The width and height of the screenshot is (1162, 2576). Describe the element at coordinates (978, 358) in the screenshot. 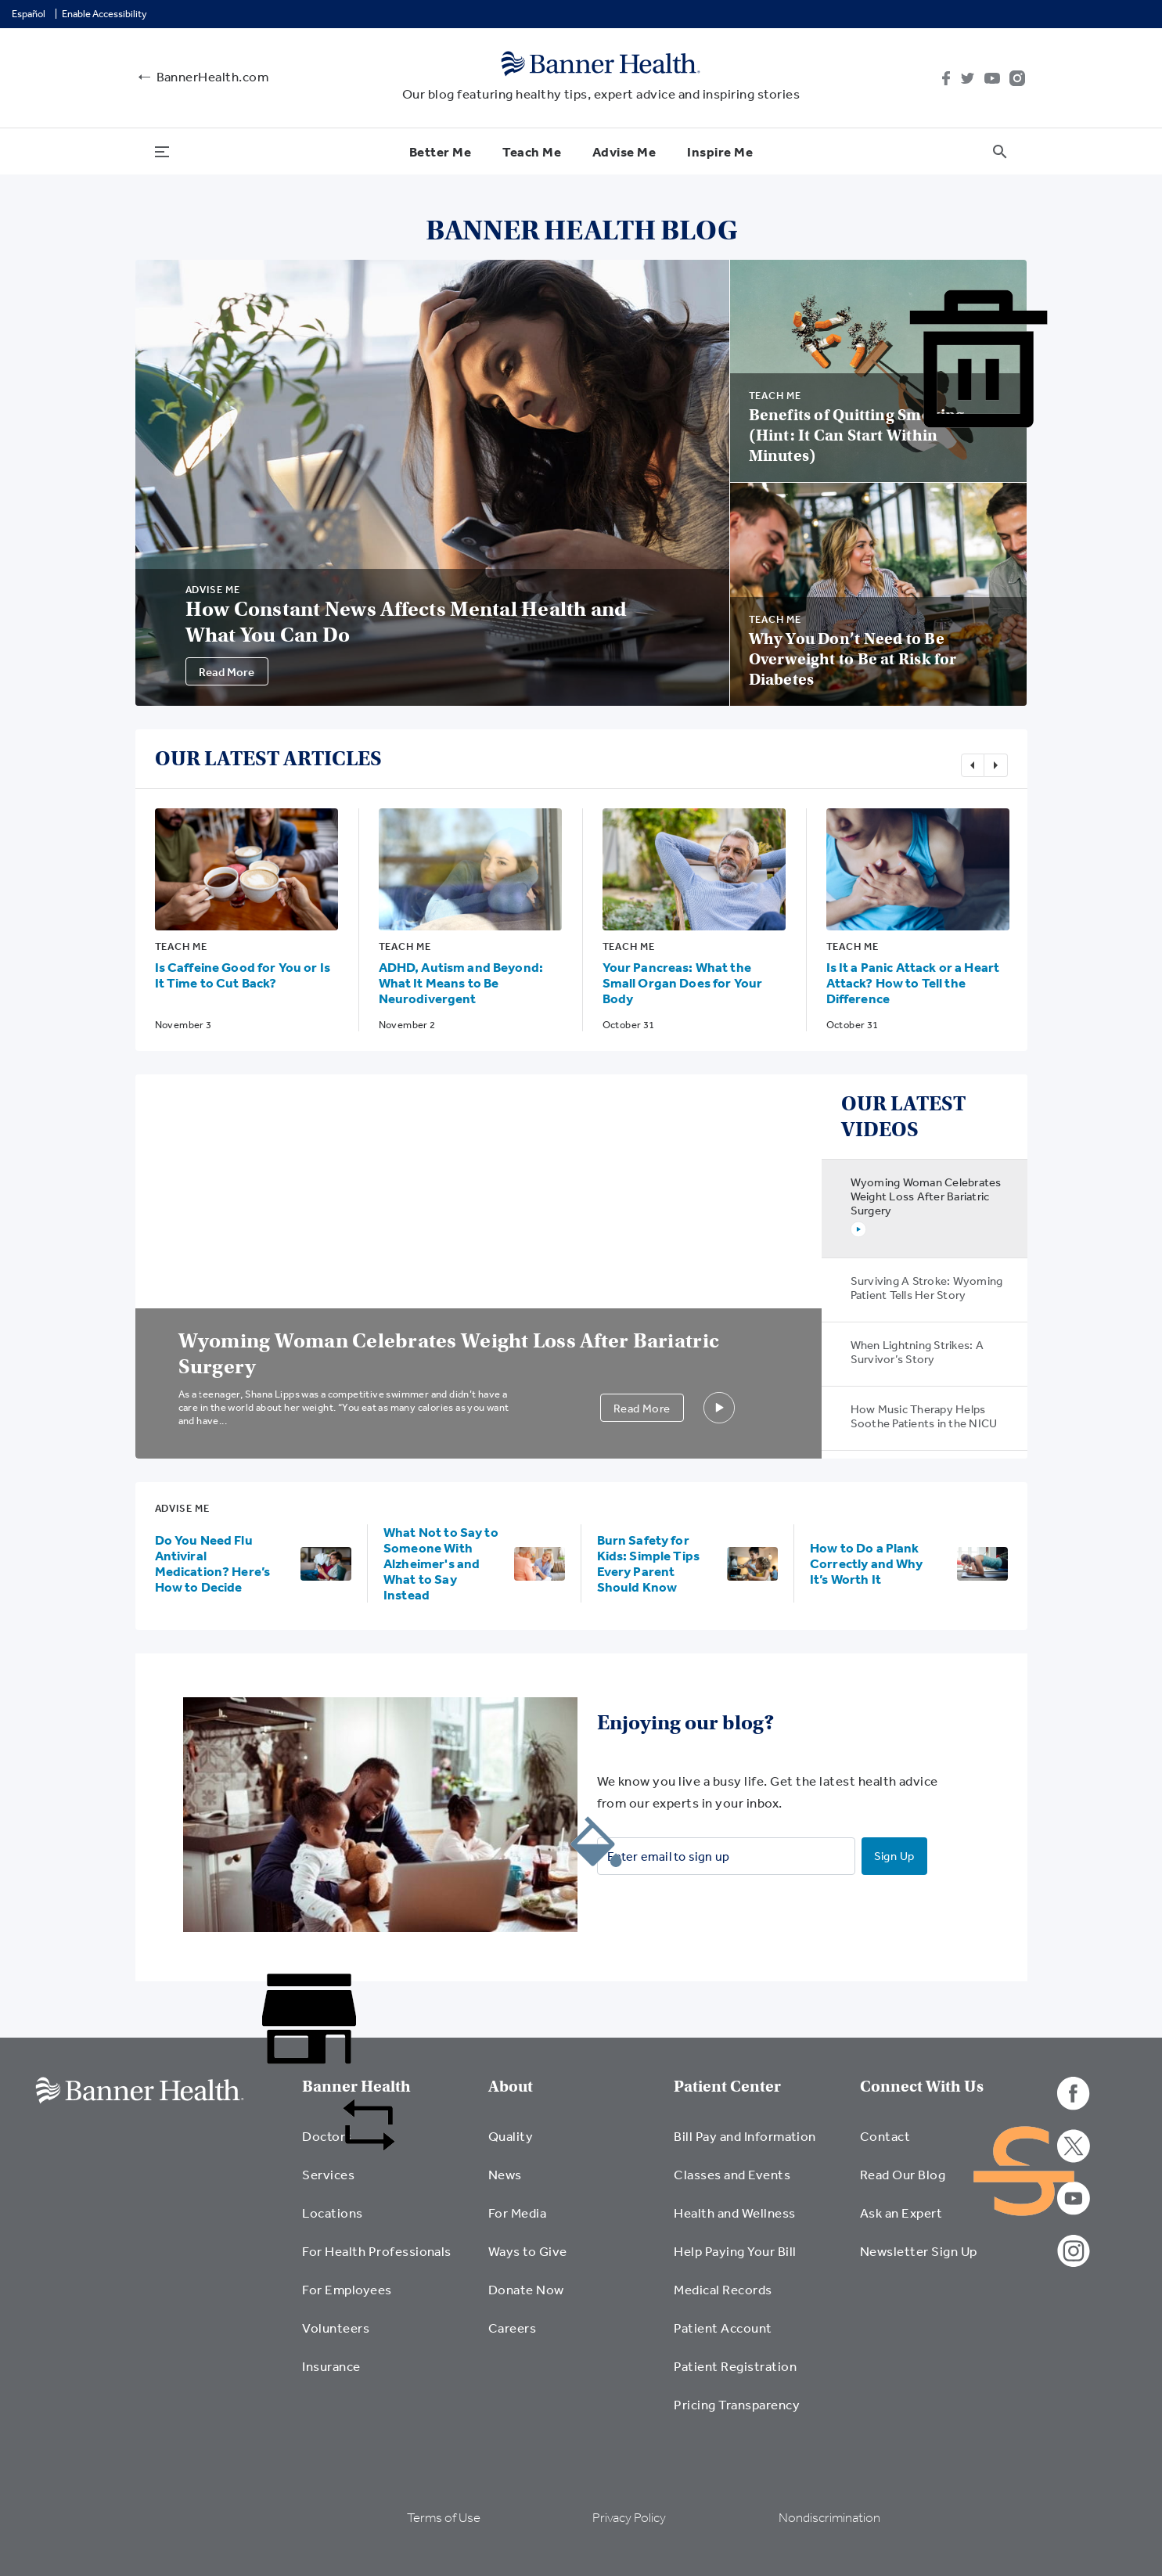

I see `delete selected item` at that location.